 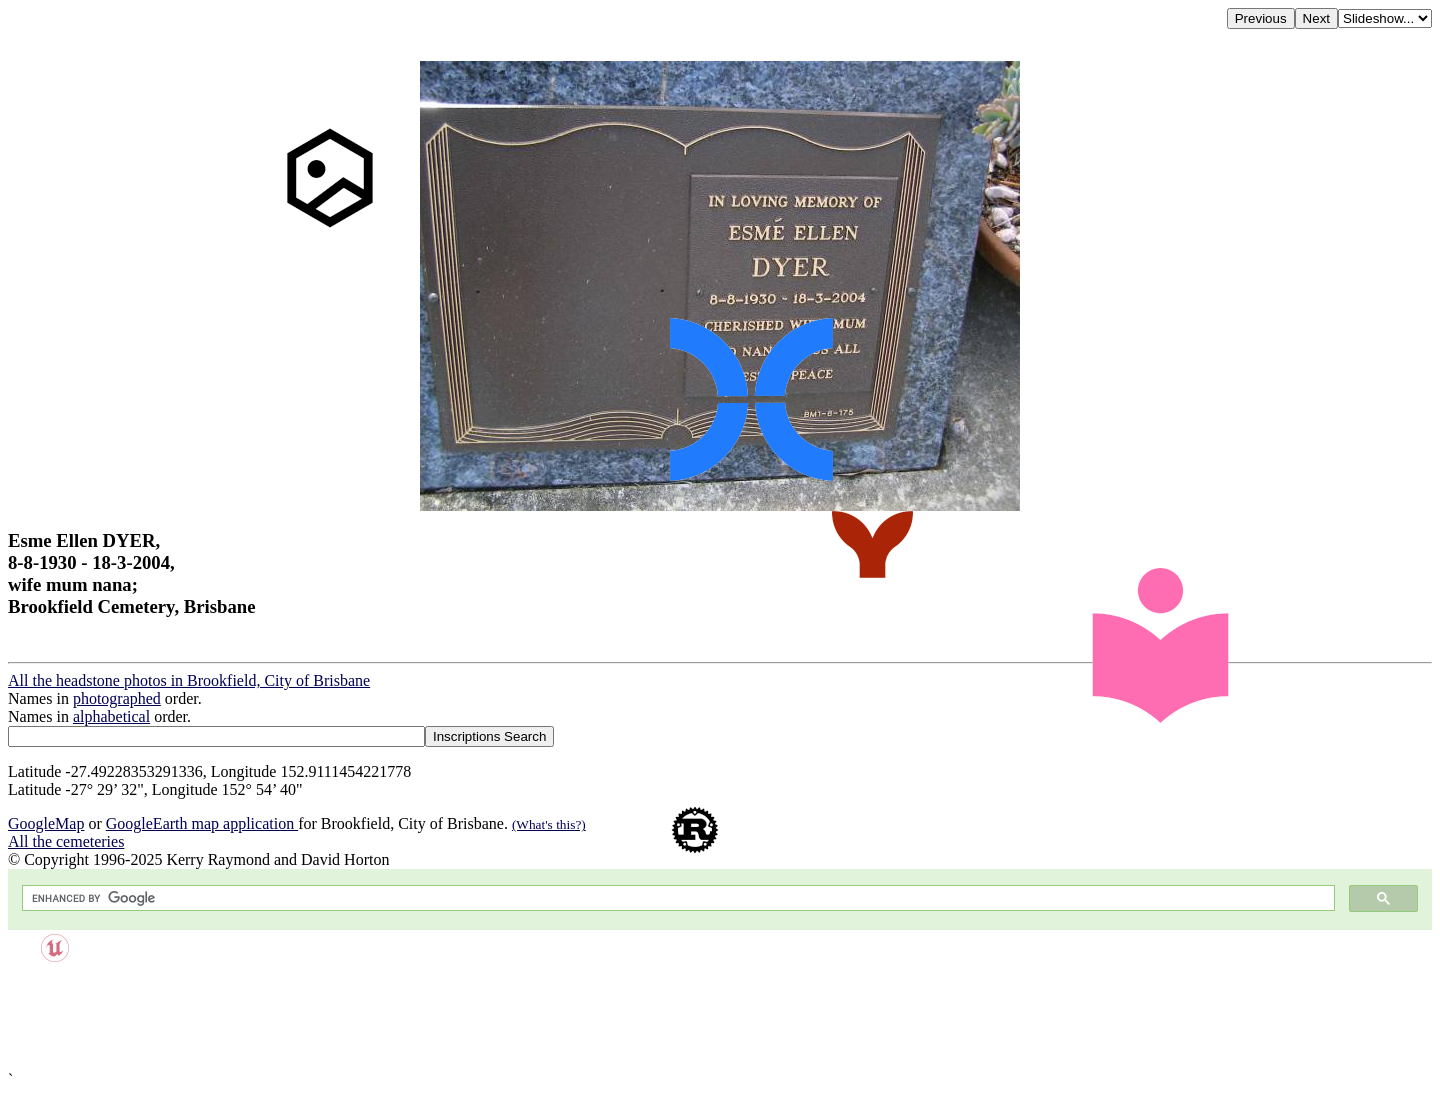 I want to click on rust programming language logo, so click(x=695, y=830).